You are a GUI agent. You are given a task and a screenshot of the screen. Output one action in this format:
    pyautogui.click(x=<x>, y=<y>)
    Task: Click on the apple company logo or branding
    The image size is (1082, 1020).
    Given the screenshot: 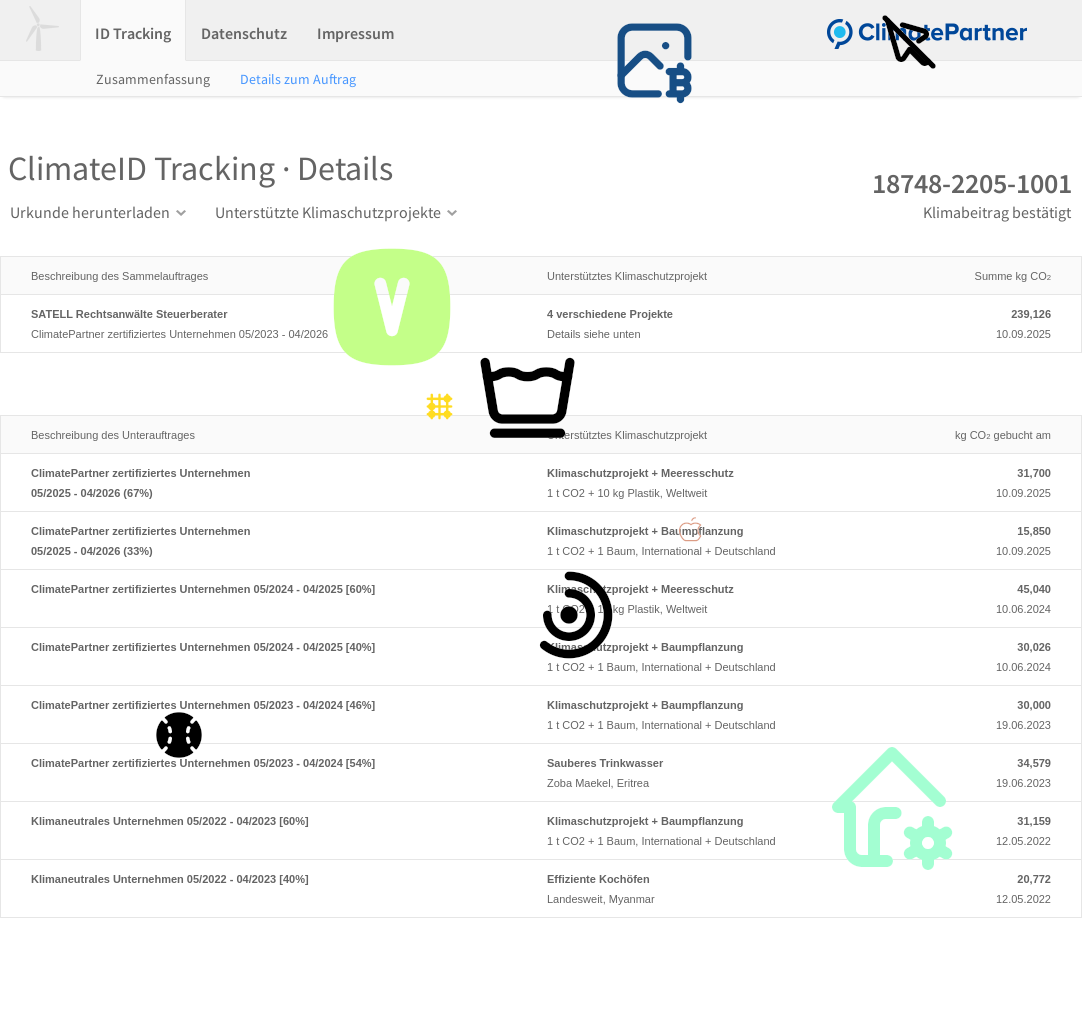 What is the action you would take?
    pyautogui.click(x=691, y=531)
    